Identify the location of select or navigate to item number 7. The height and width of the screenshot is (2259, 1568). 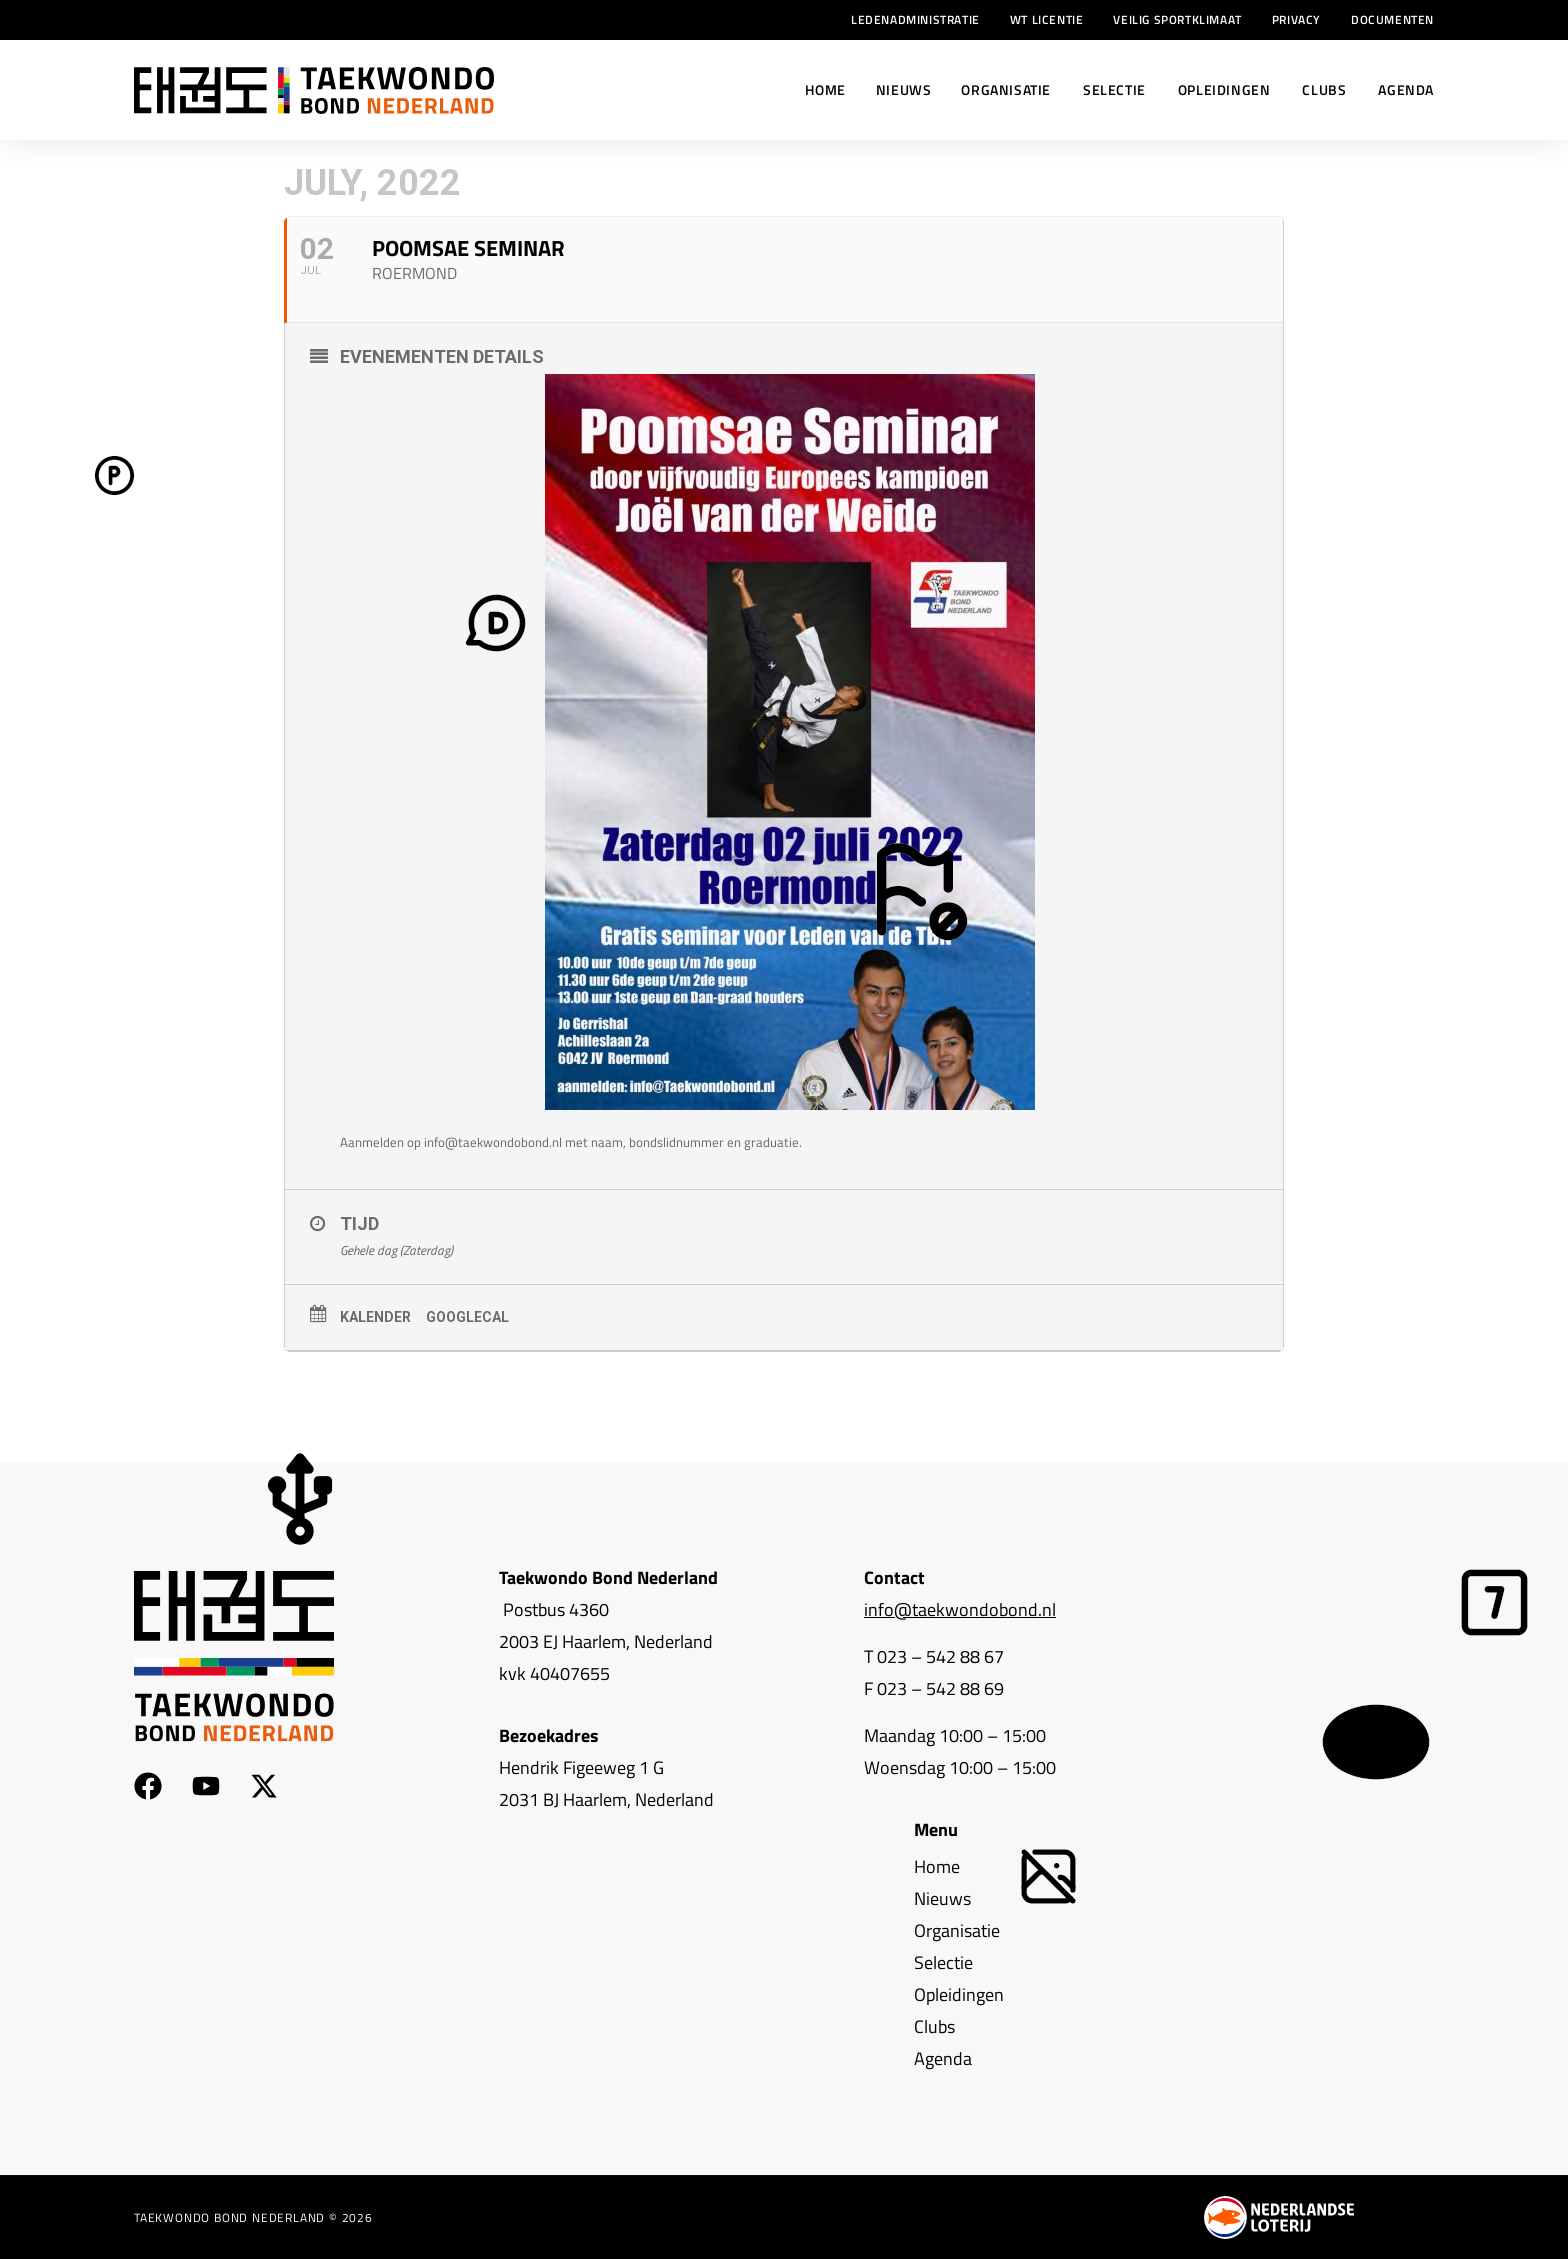
(1494, 1602).